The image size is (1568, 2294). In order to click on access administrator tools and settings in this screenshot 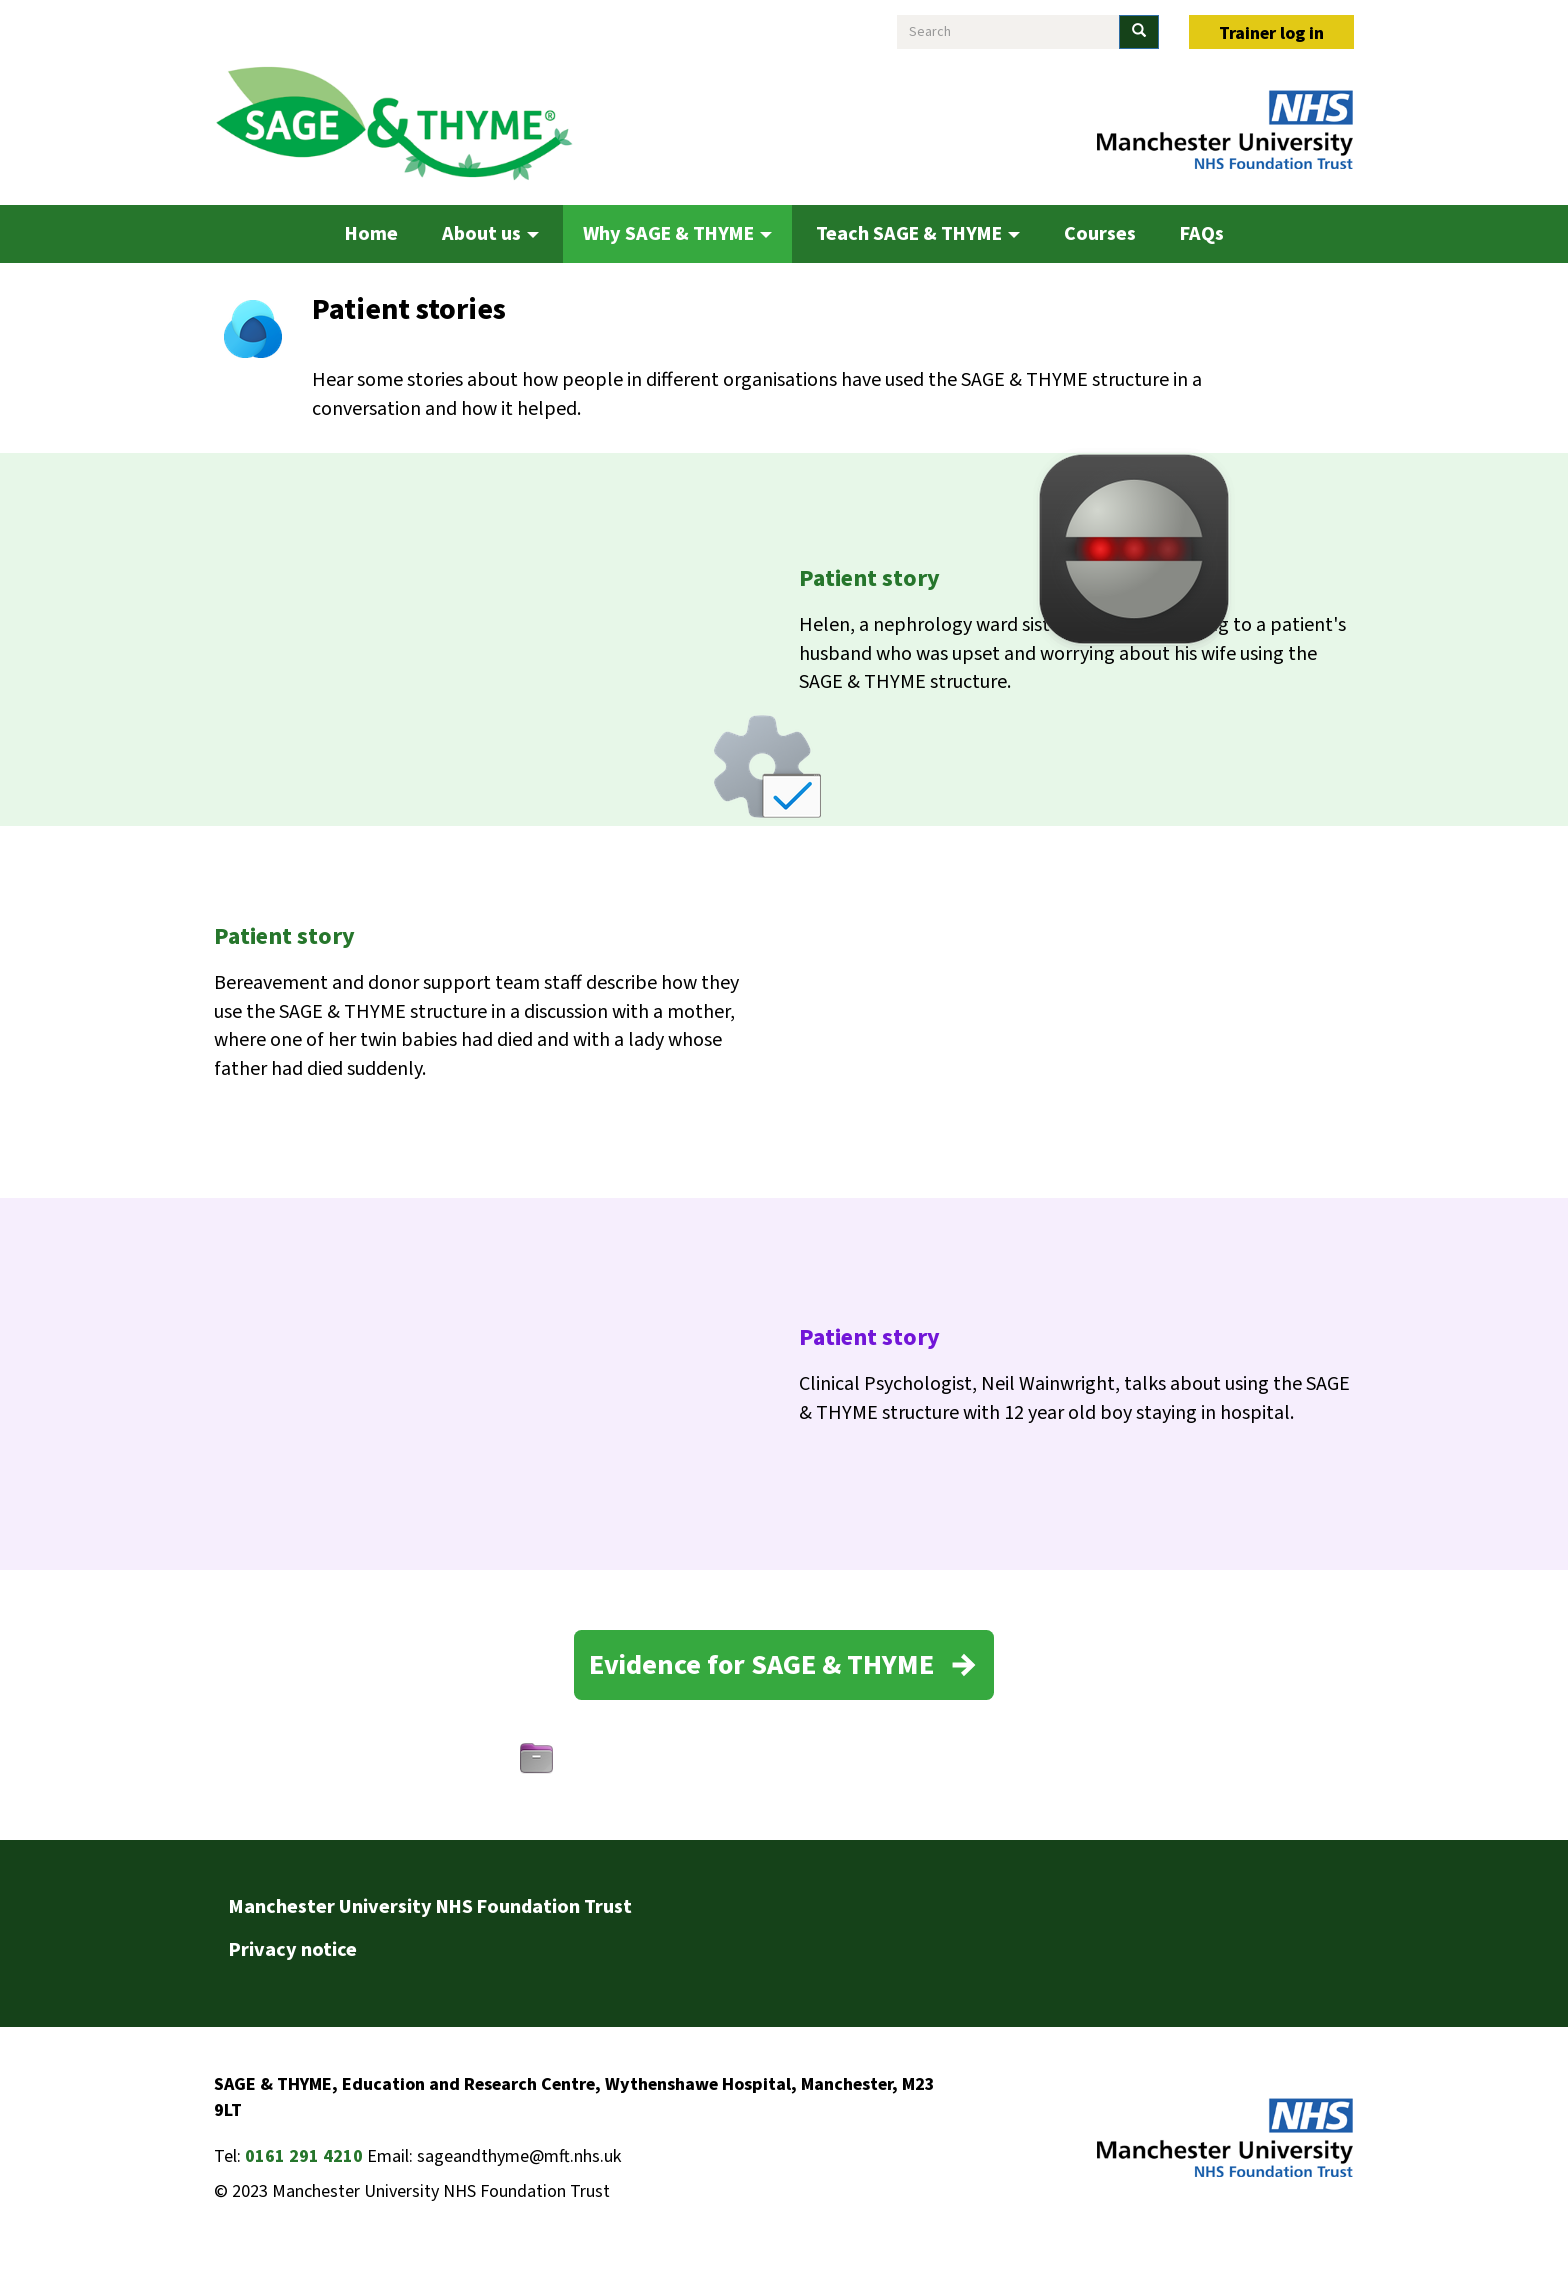, I will do `click(762, 766)`.